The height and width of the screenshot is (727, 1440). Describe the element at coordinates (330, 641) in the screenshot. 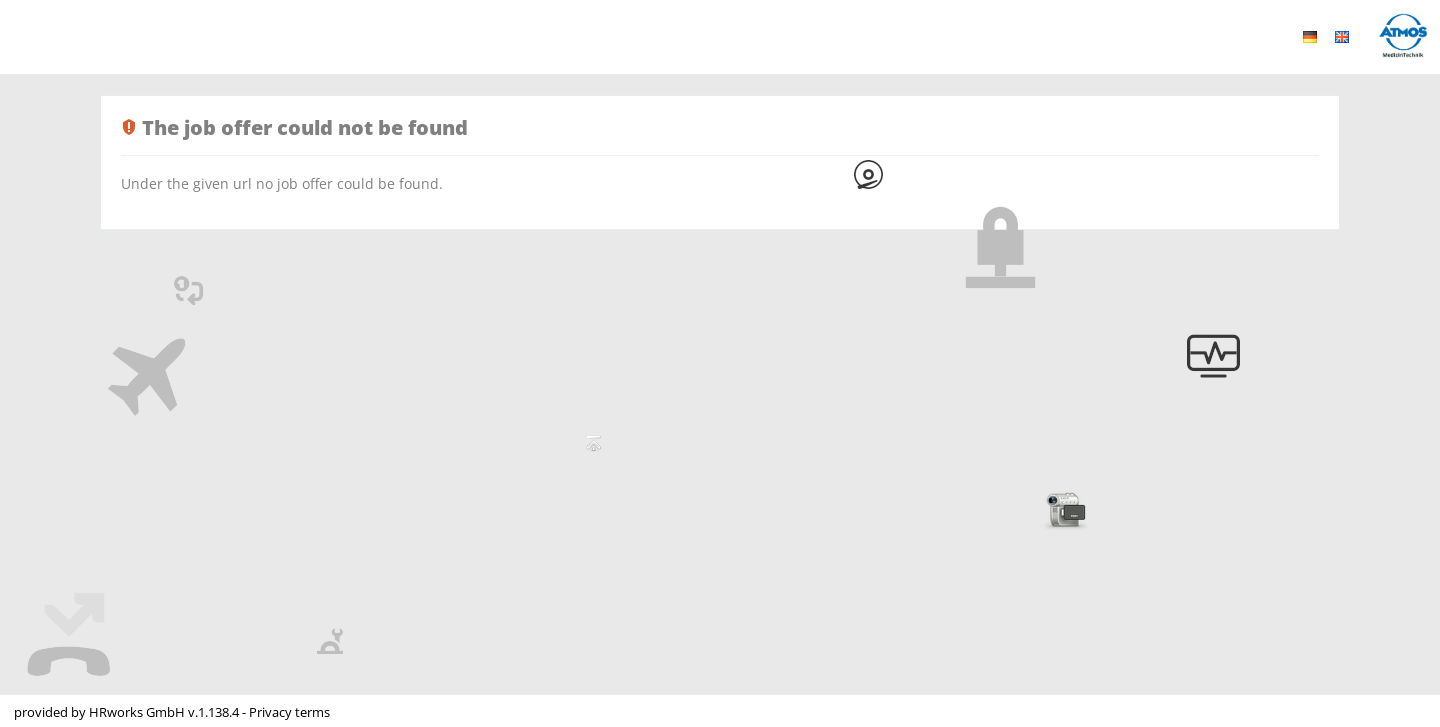

I see `access engineering or technical tools` at that location.